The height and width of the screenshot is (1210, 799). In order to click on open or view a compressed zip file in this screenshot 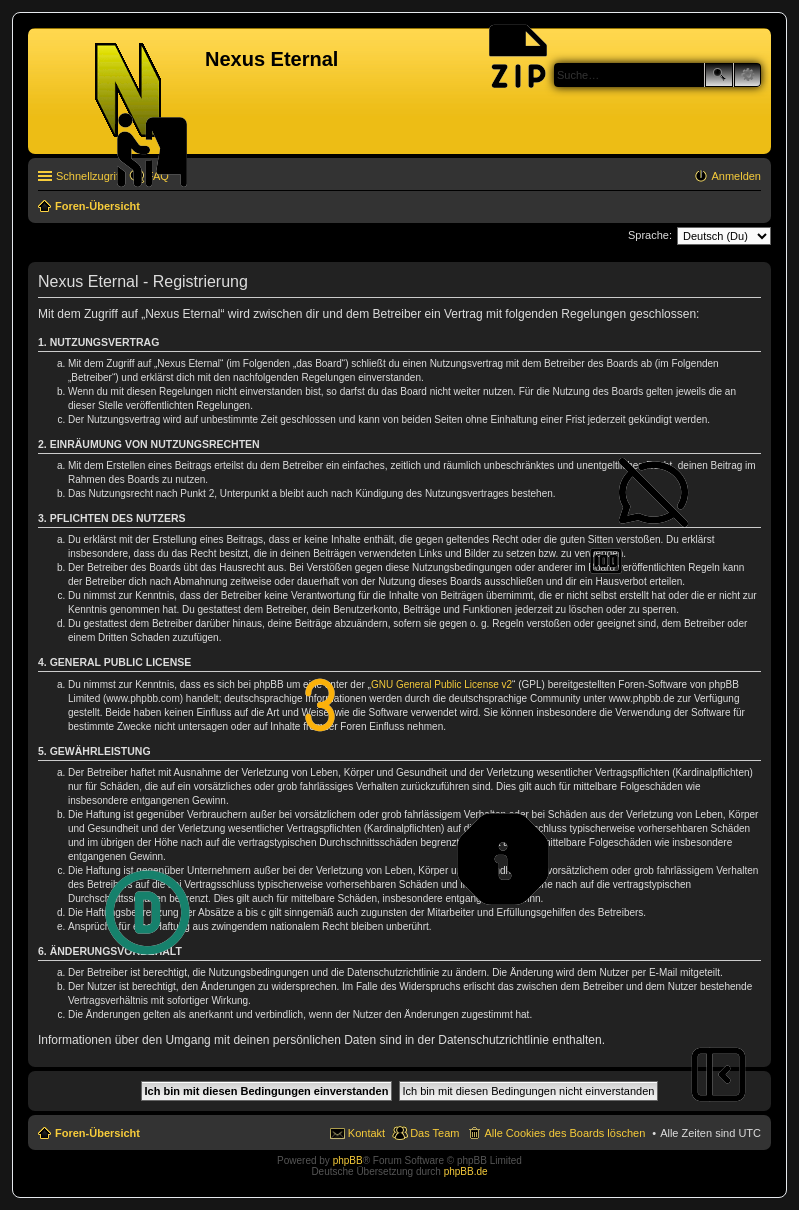, I will do `click(518, 59)`.